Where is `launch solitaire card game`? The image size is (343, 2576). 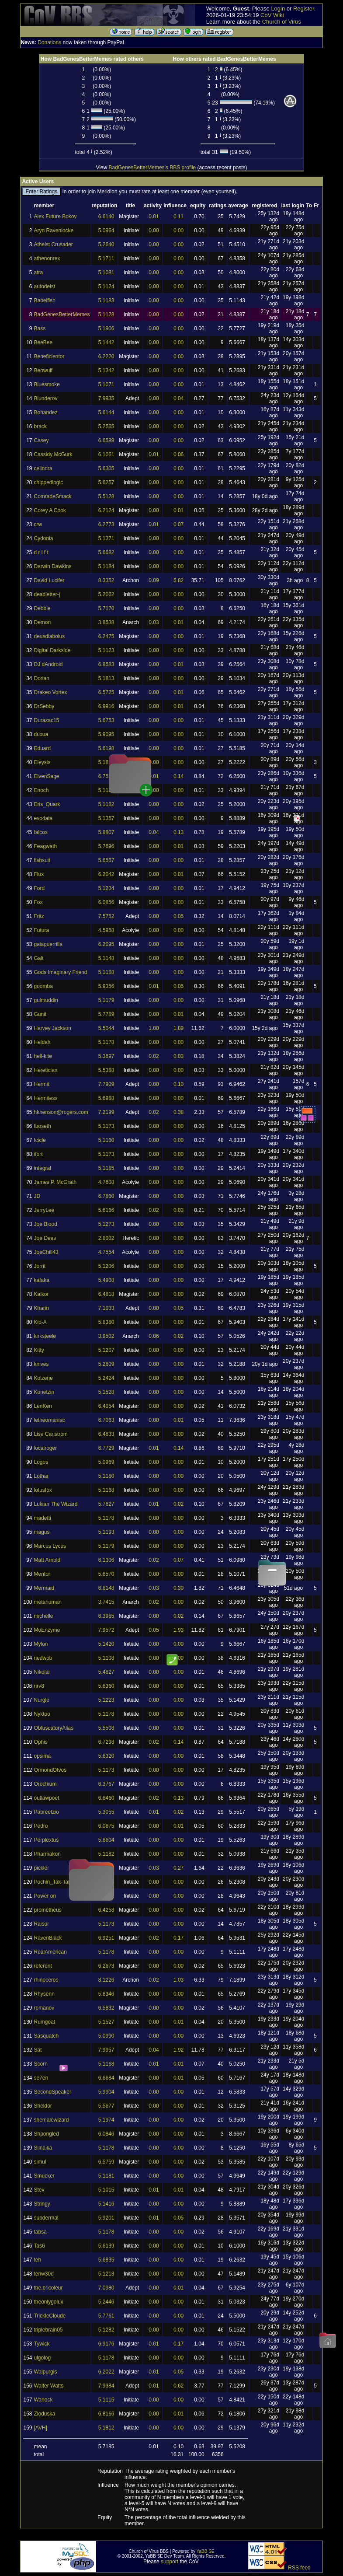 launch solitaire card game is located at coordinates (297, 818).